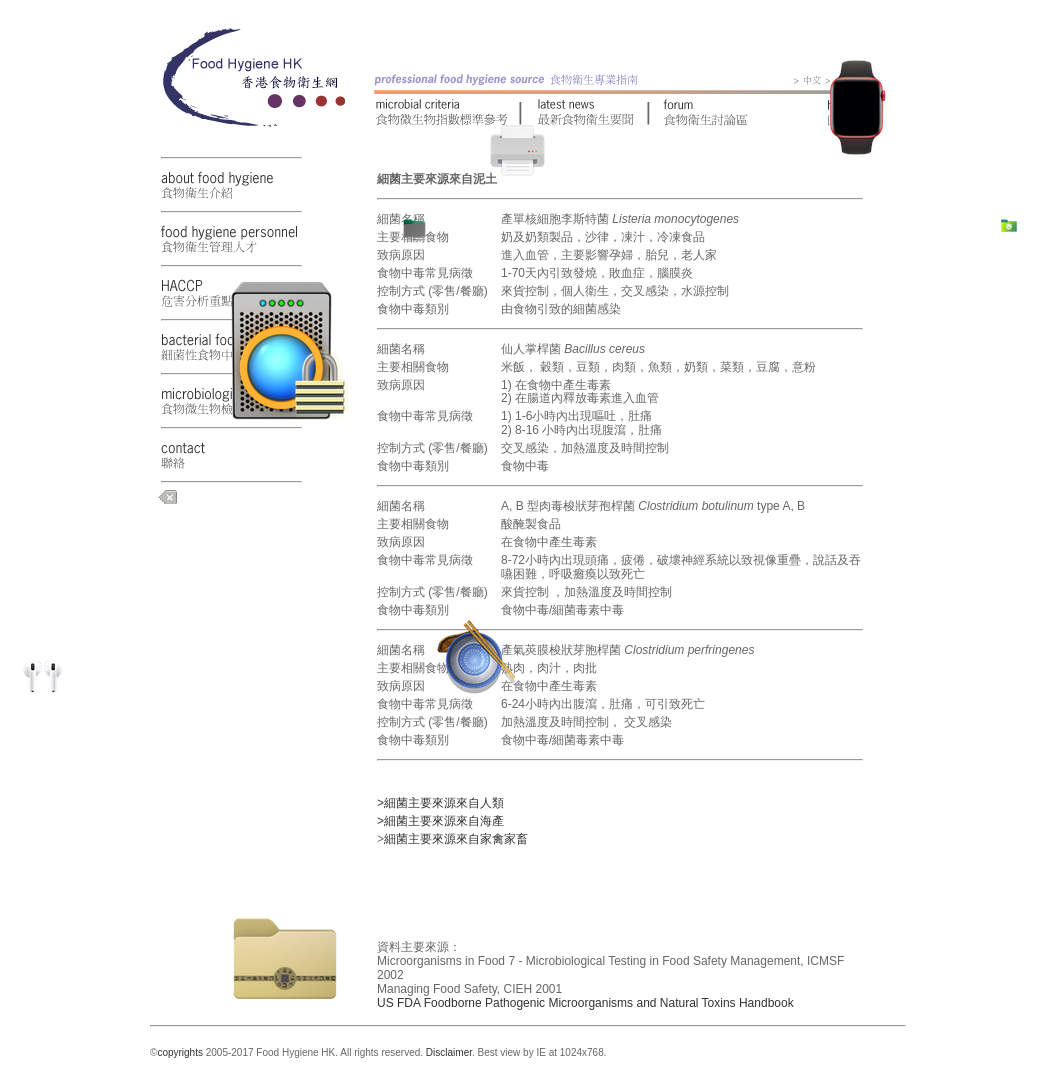  I want to click on open gamejolt games folder, so click(1009, 226).